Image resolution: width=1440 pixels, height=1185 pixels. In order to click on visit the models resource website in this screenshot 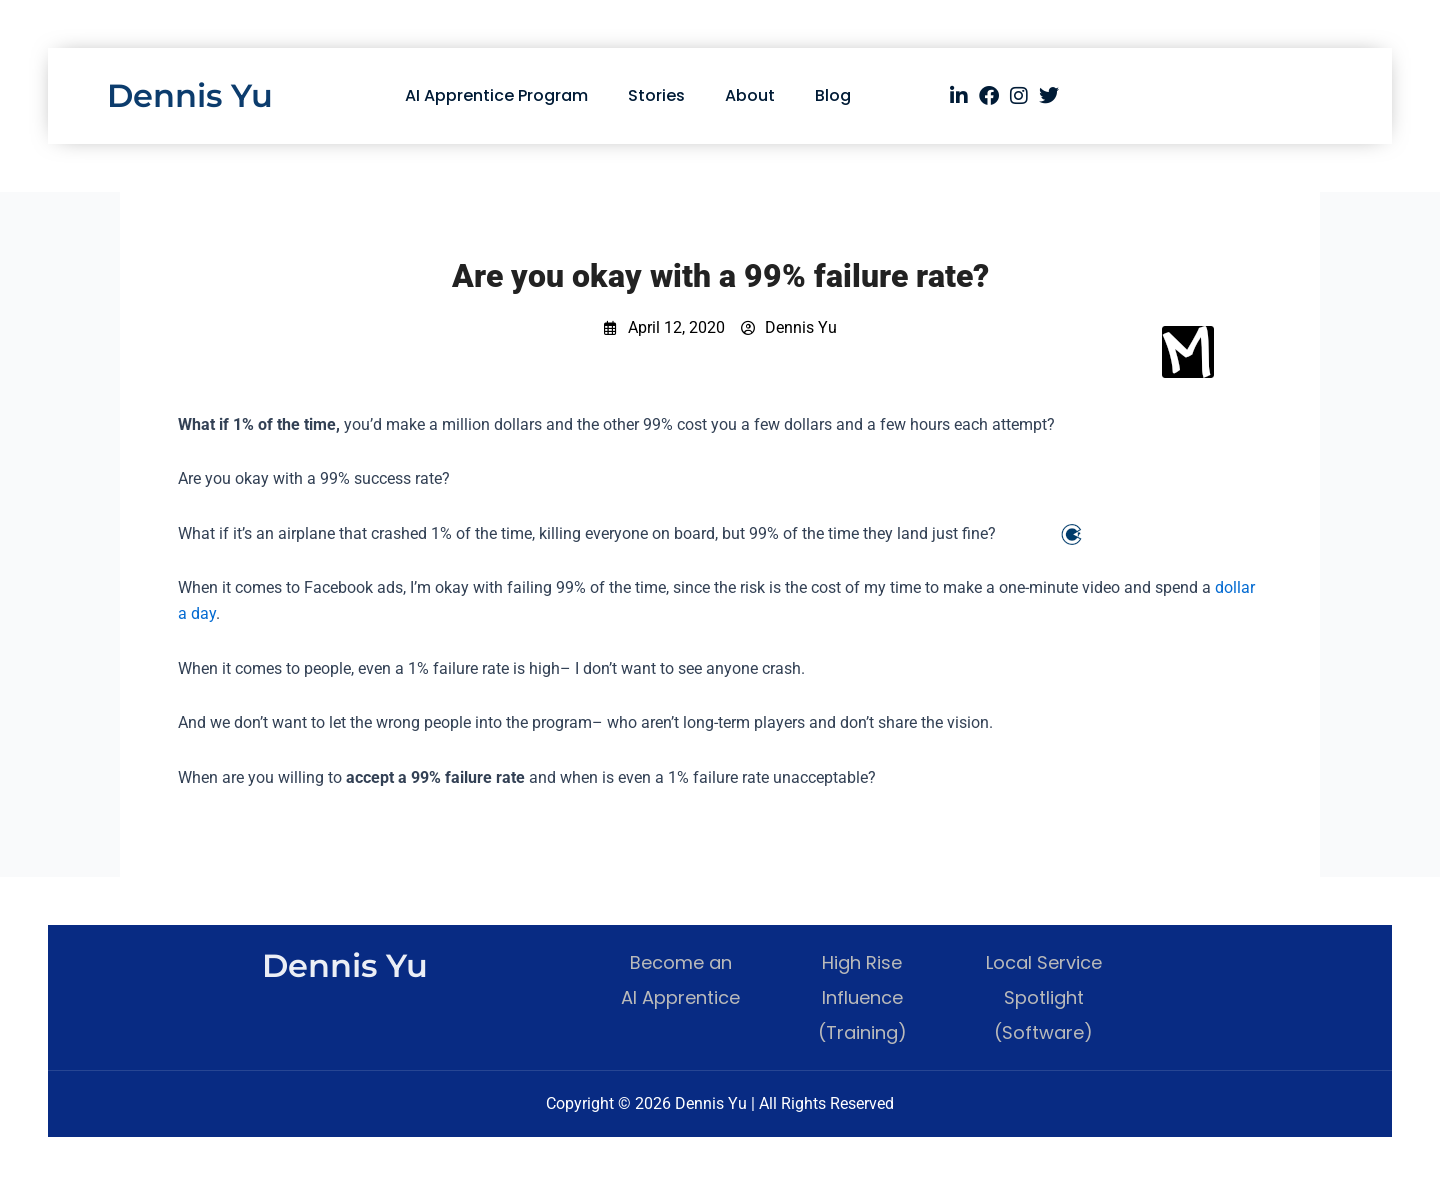, I will do `click(1188, 352)`.